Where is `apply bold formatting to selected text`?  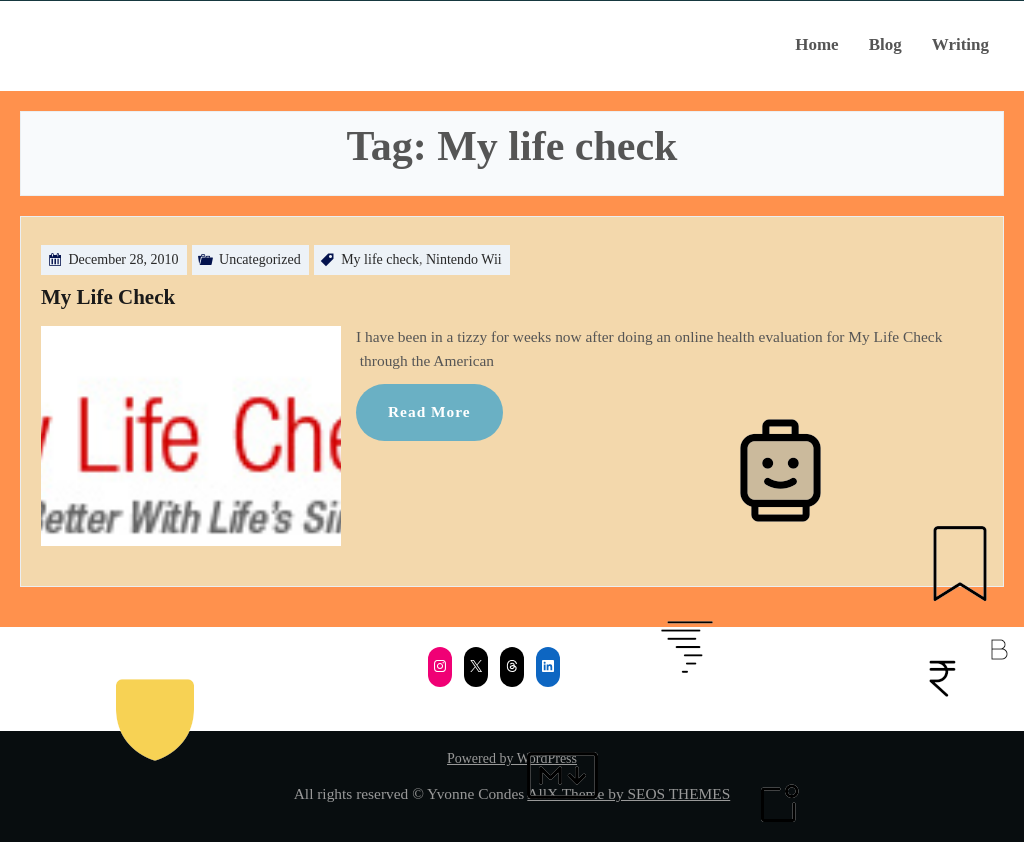
apply bold formatting to selected text is located at coordinates (998, 650).